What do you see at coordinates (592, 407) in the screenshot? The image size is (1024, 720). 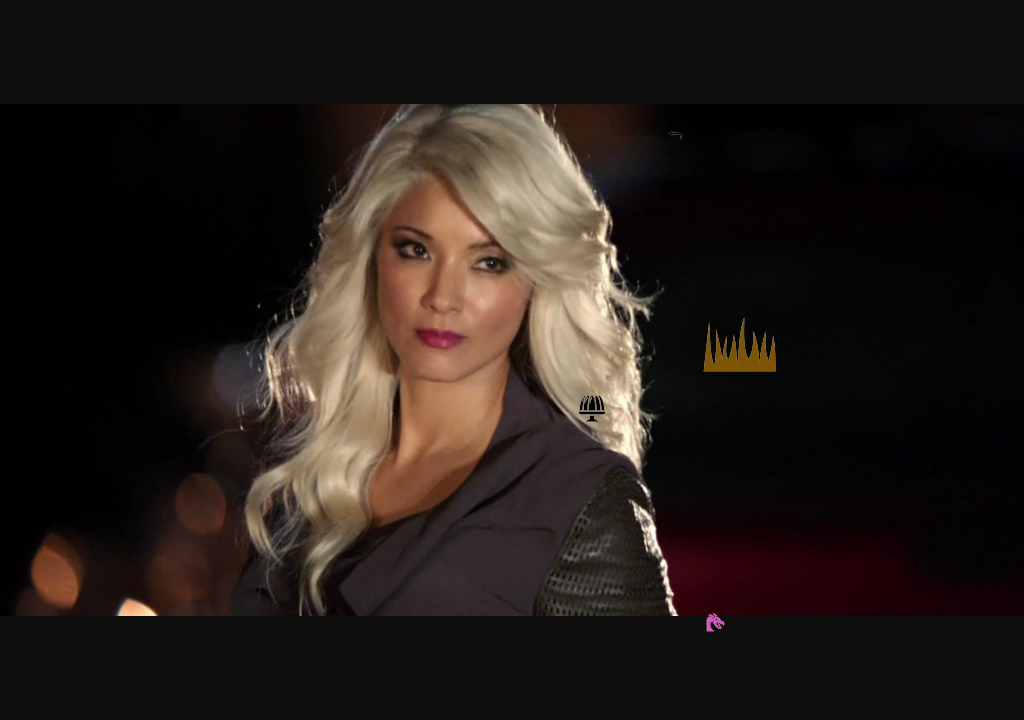 I see `dessert or sweet treat category in a game menu` at bounding box center [592, 407].